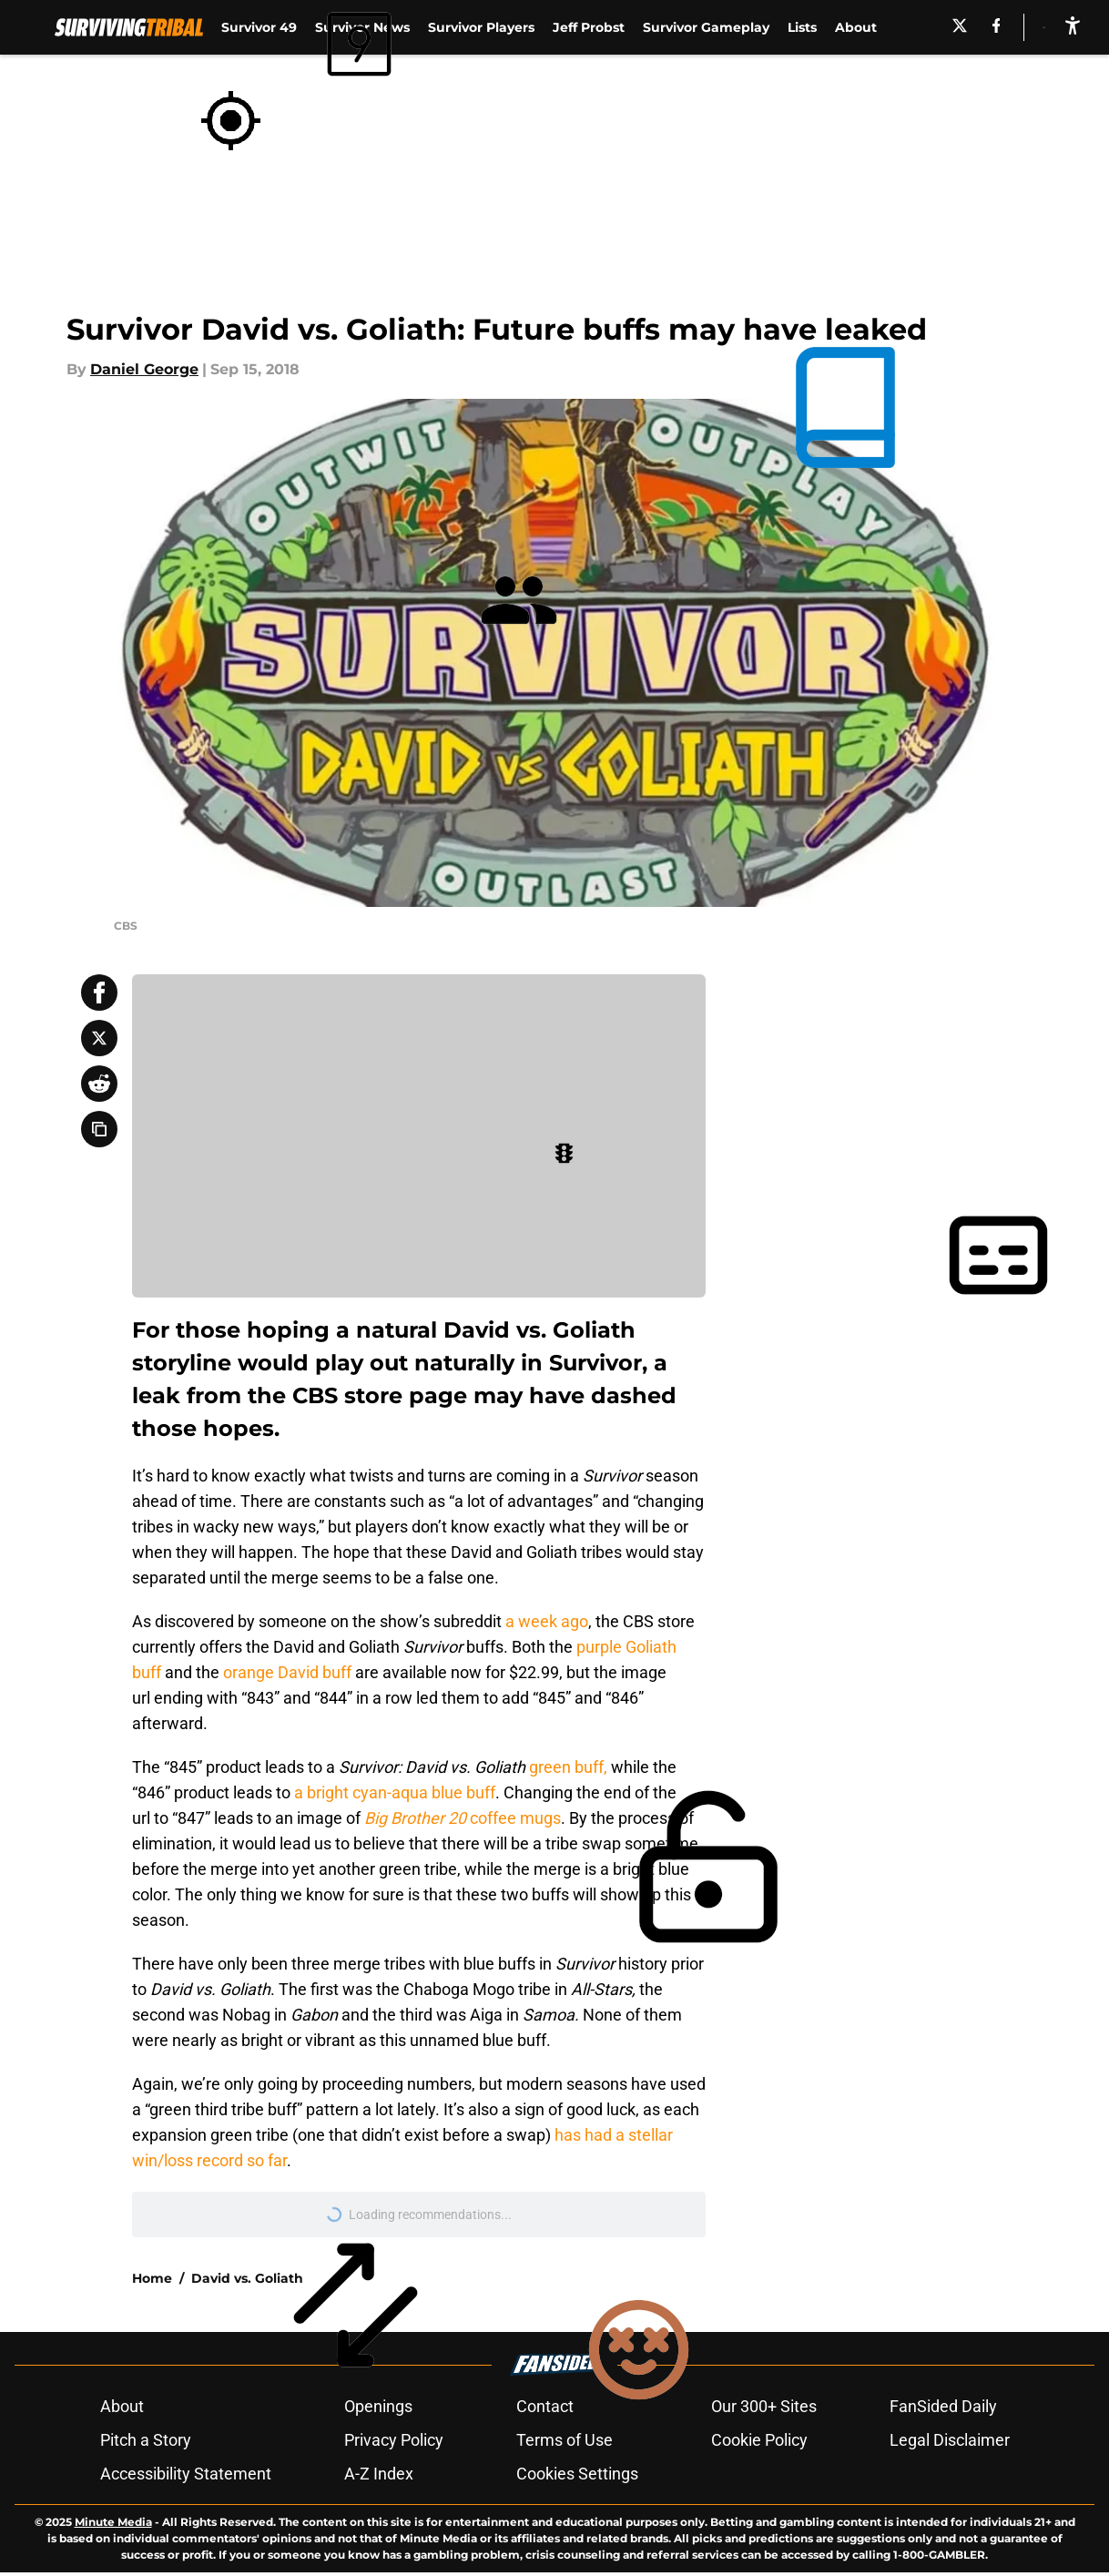  What do you see at coordinates (708, 1867) in the screenshot?
I see `unlock or access secured content` at bounding box center [708, 1867].